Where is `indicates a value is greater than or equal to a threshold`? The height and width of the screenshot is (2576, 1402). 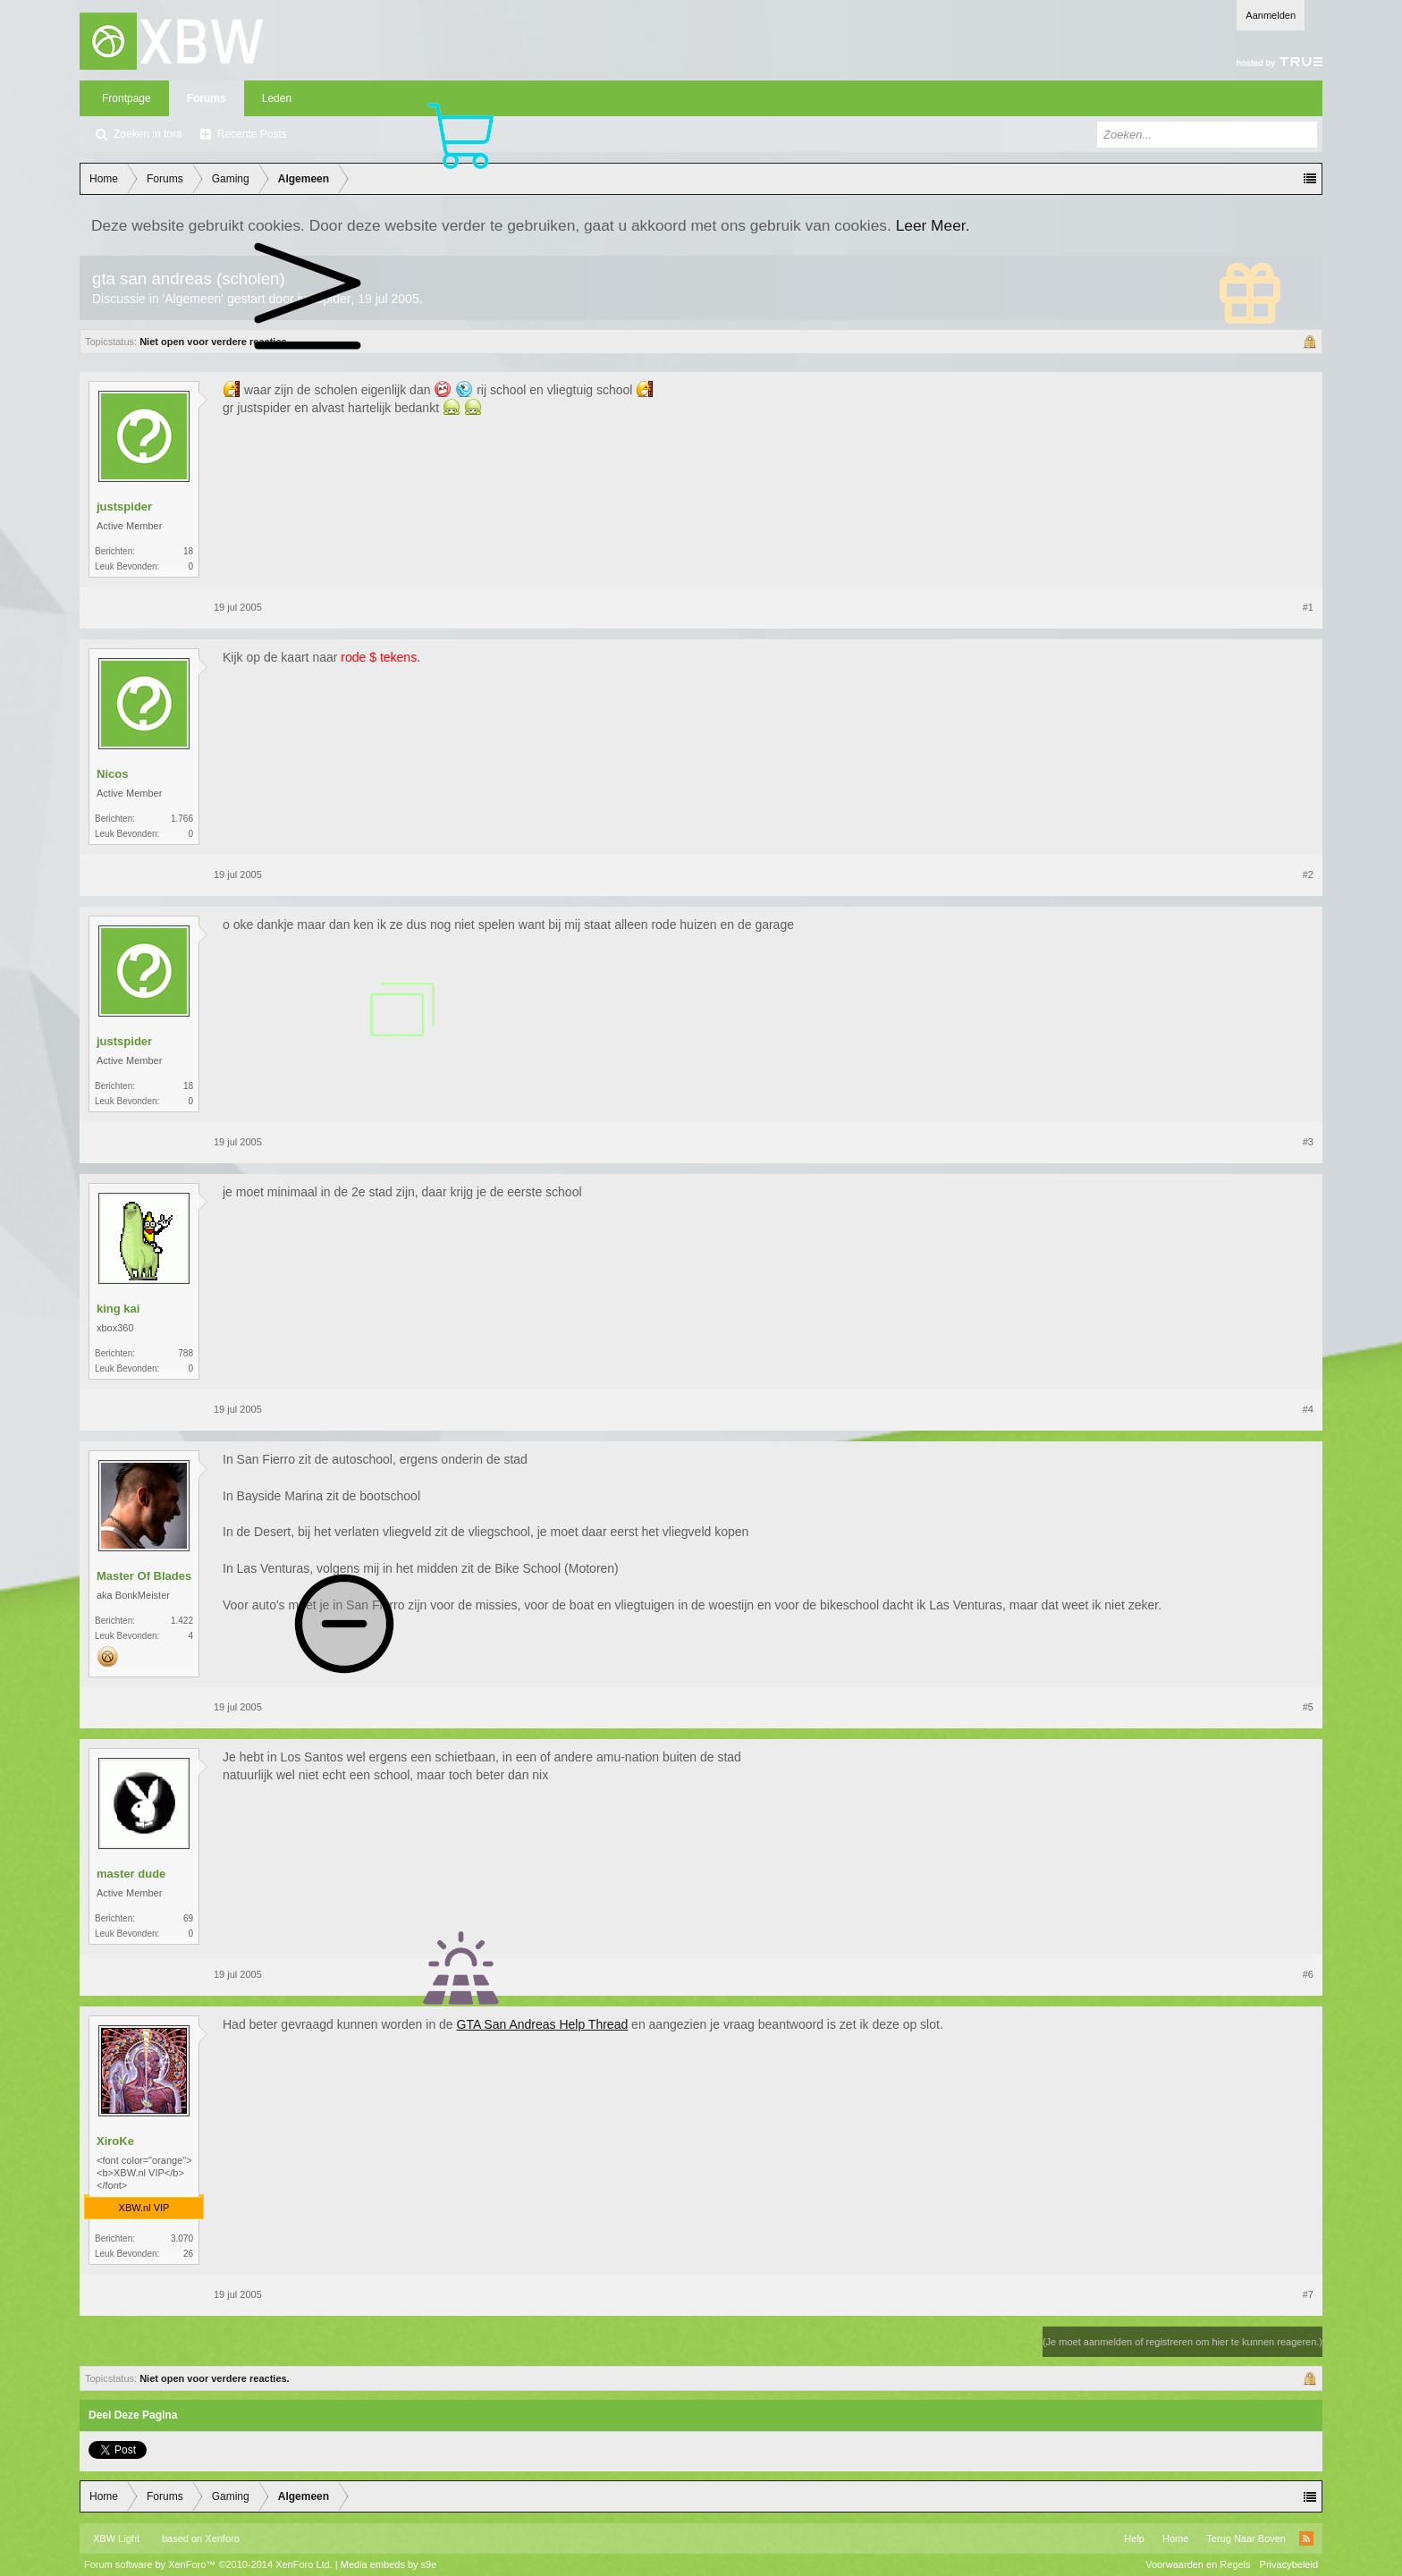 indicates a value is greater than or equal to a threshold is located at coordinates (305, 299).